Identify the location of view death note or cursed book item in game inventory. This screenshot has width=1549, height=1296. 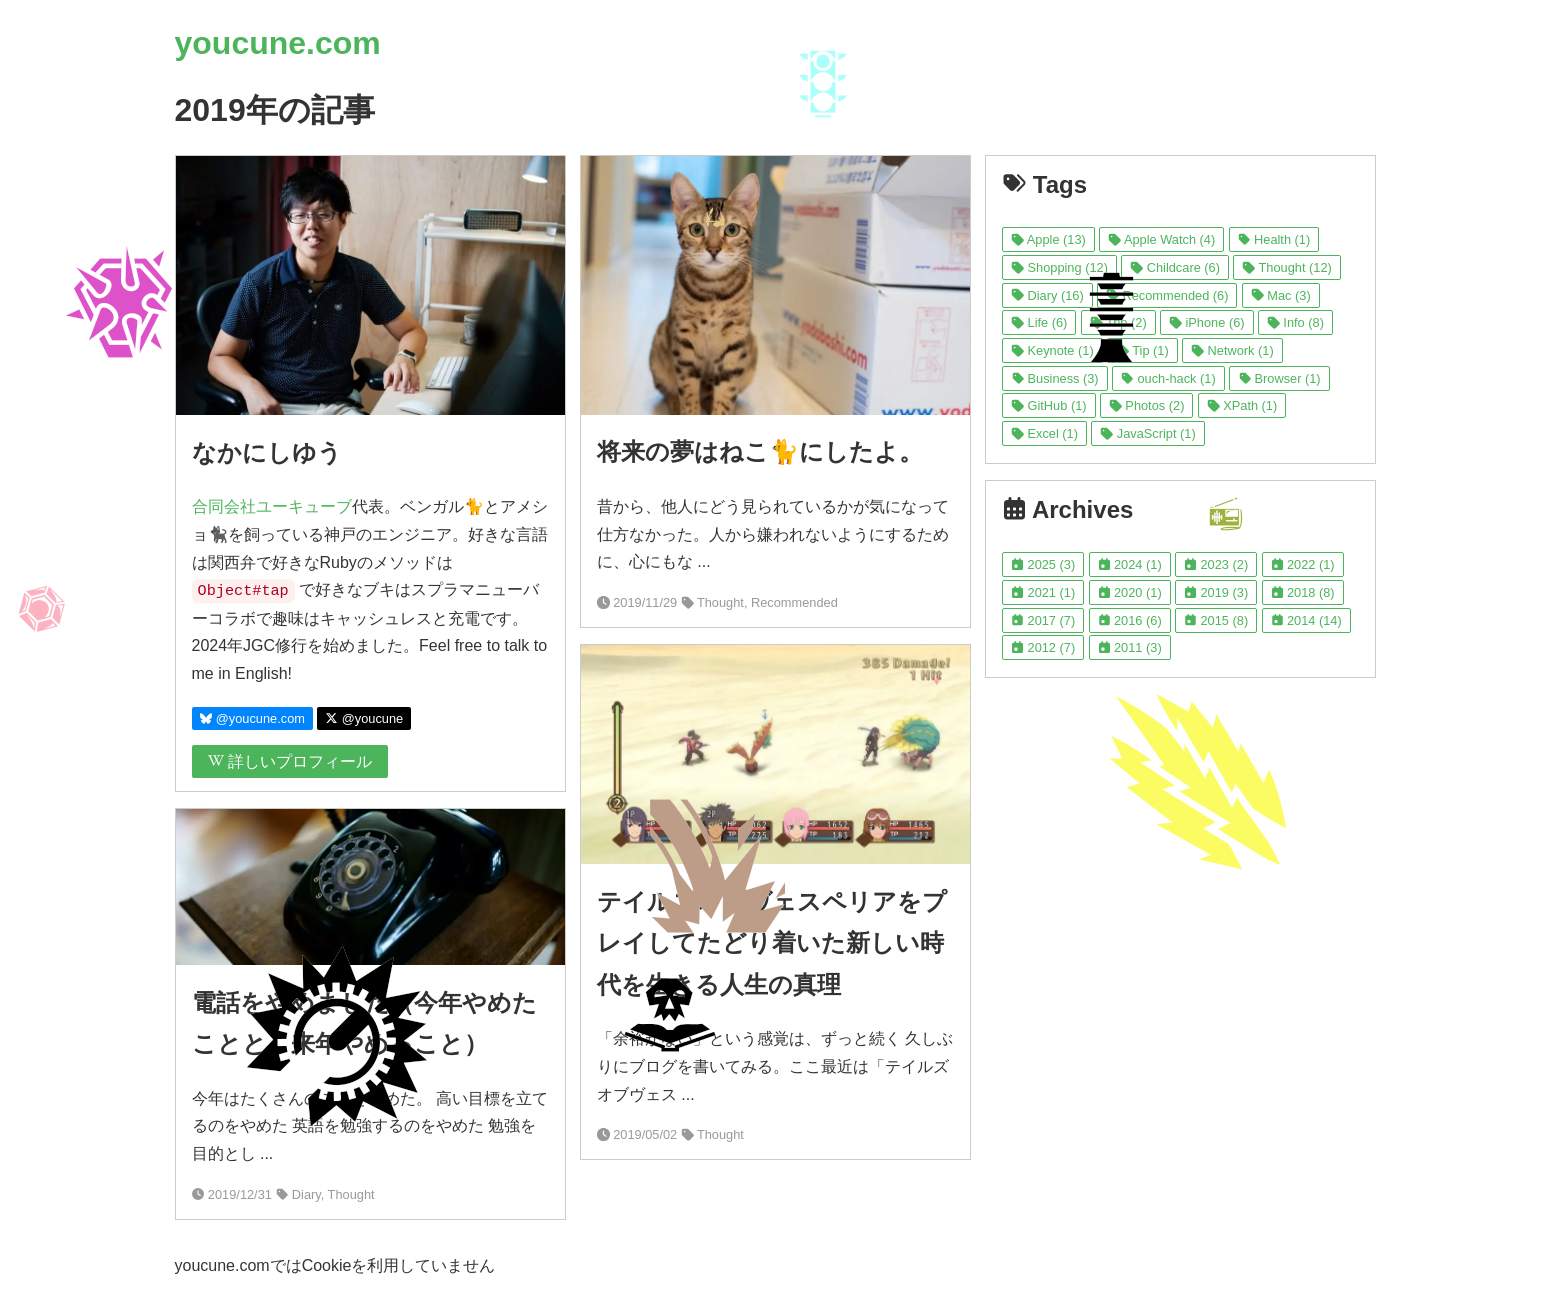
(669, 1017).